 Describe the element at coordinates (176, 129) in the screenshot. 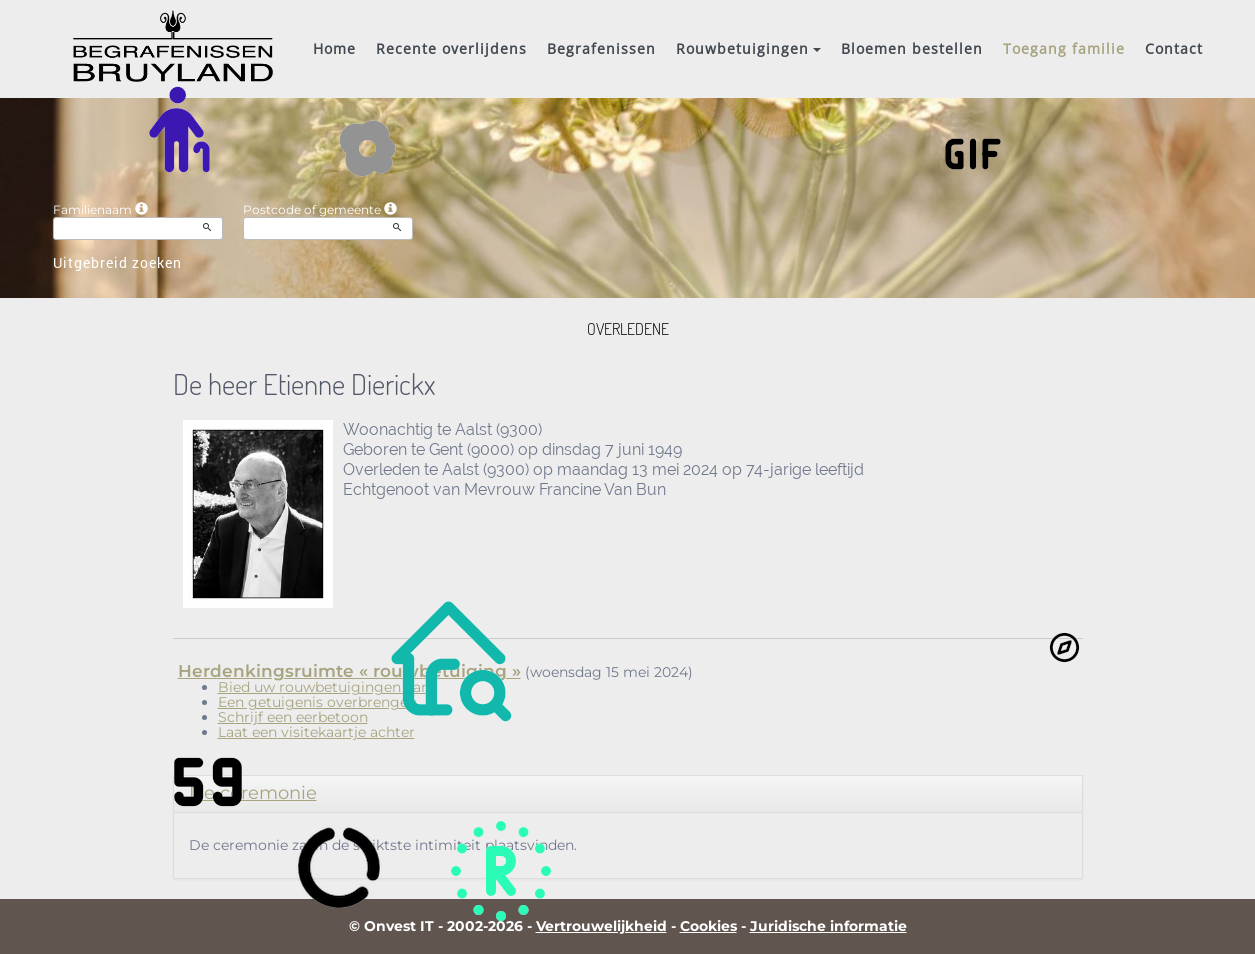

I see `indicates accessibility features or services` at that location.